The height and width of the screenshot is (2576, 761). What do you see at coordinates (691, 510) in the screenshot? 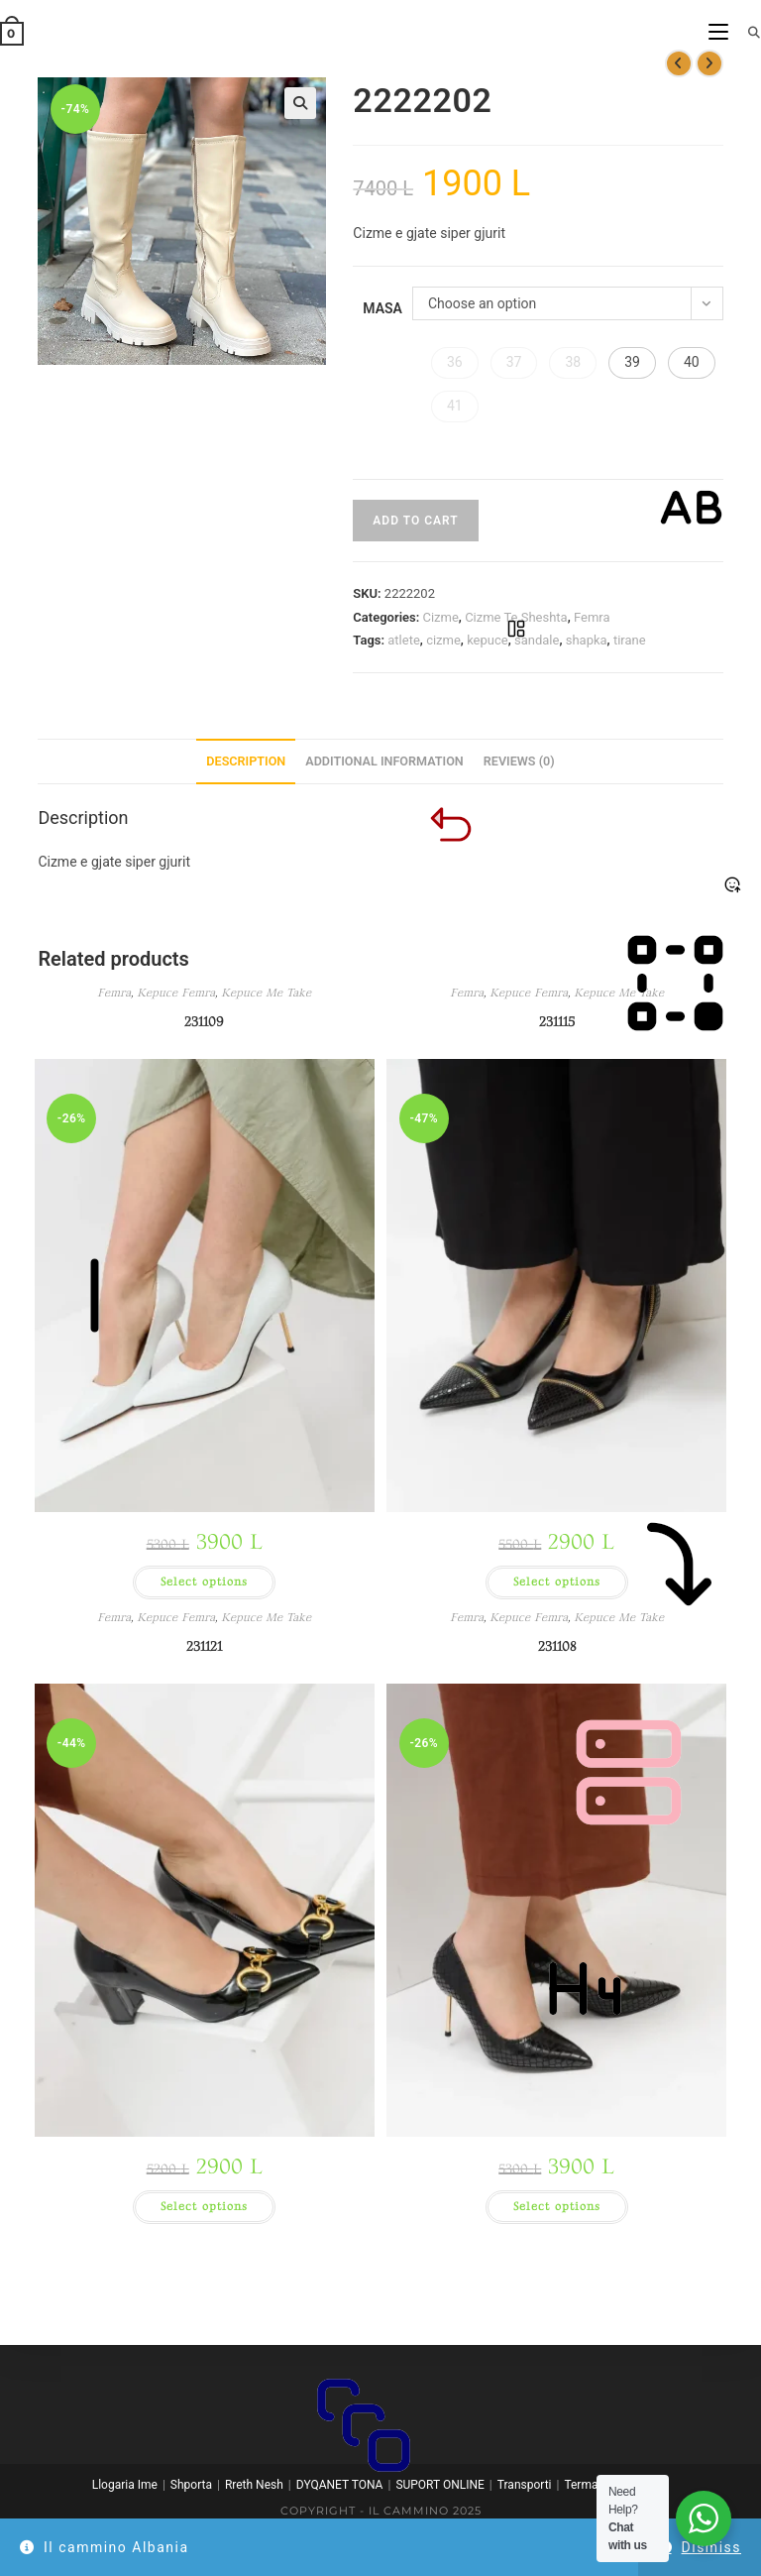
I see `toggle uppercase text formatting` at bounding box center [691, 510].